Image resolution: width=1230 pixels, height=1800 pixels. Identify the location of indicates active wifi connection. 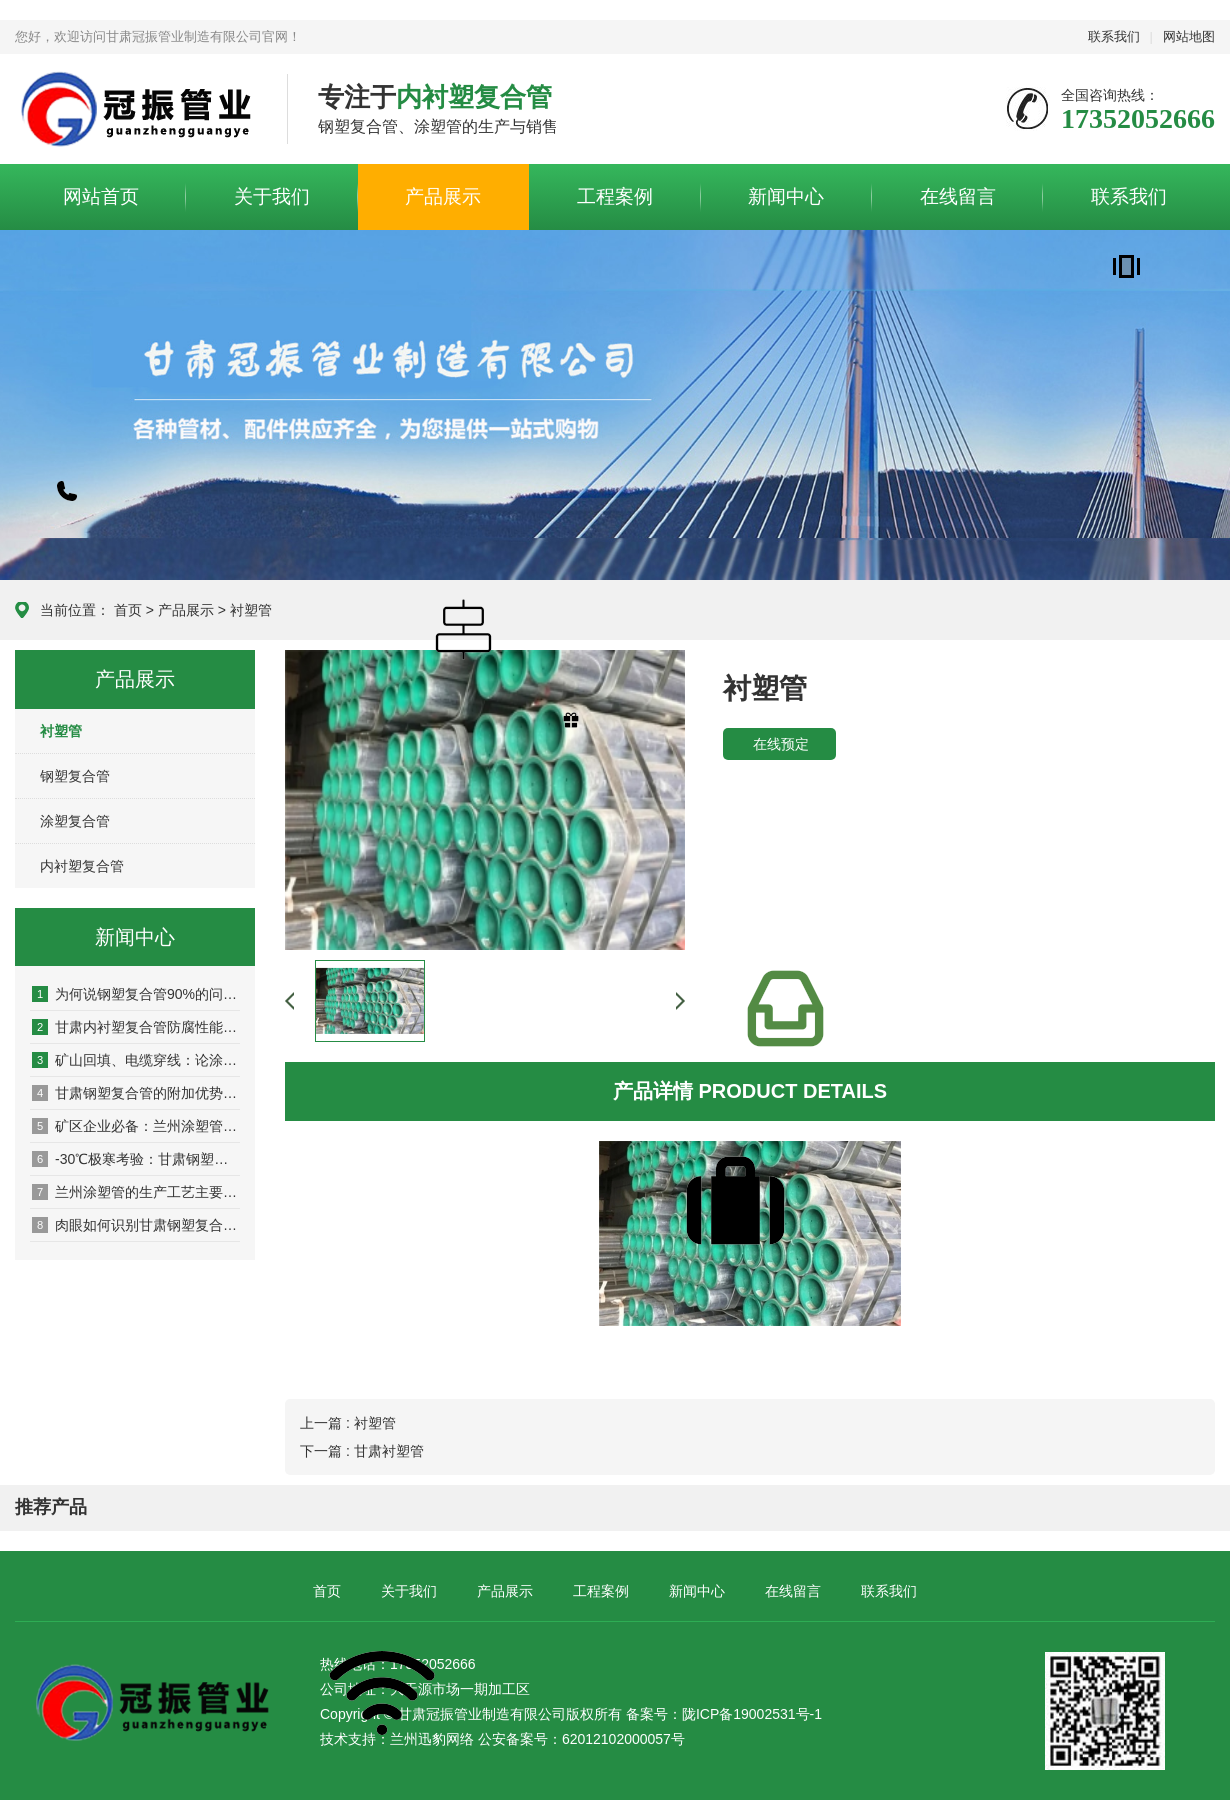
(382, 1693).